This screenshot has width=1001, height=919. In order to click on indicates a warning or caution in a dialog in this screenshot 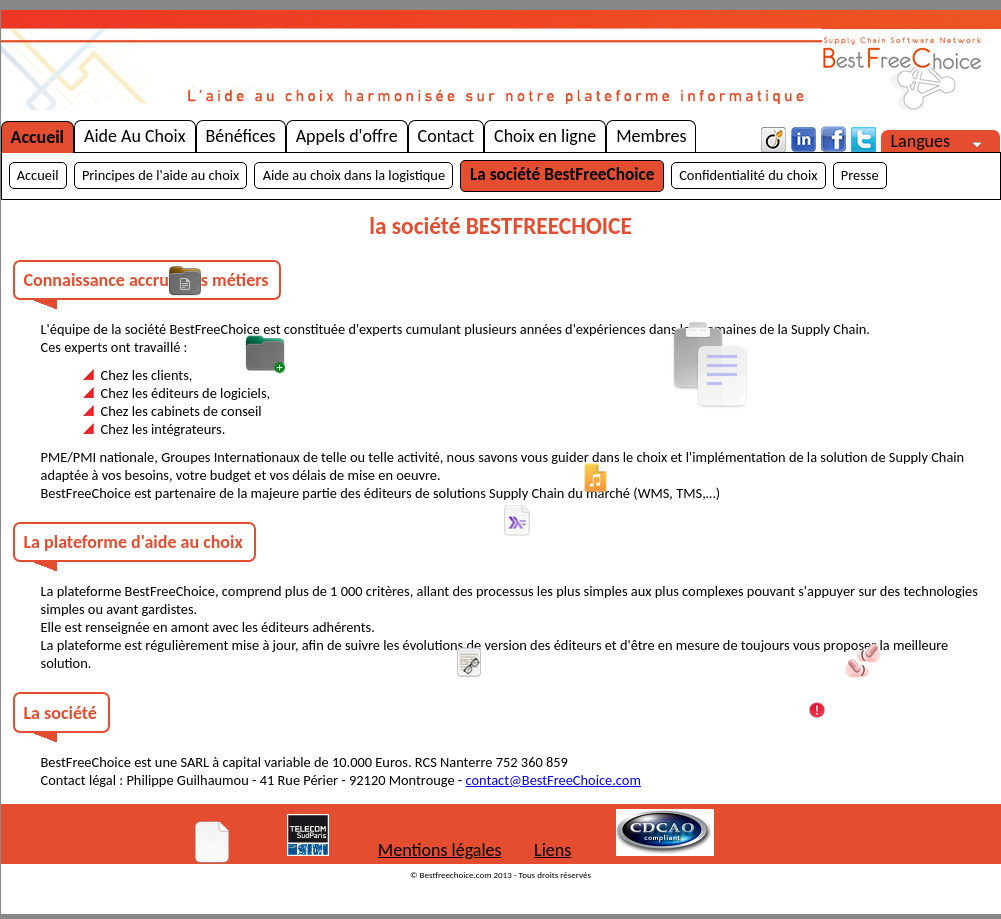, I will do `click(817, 710)`.